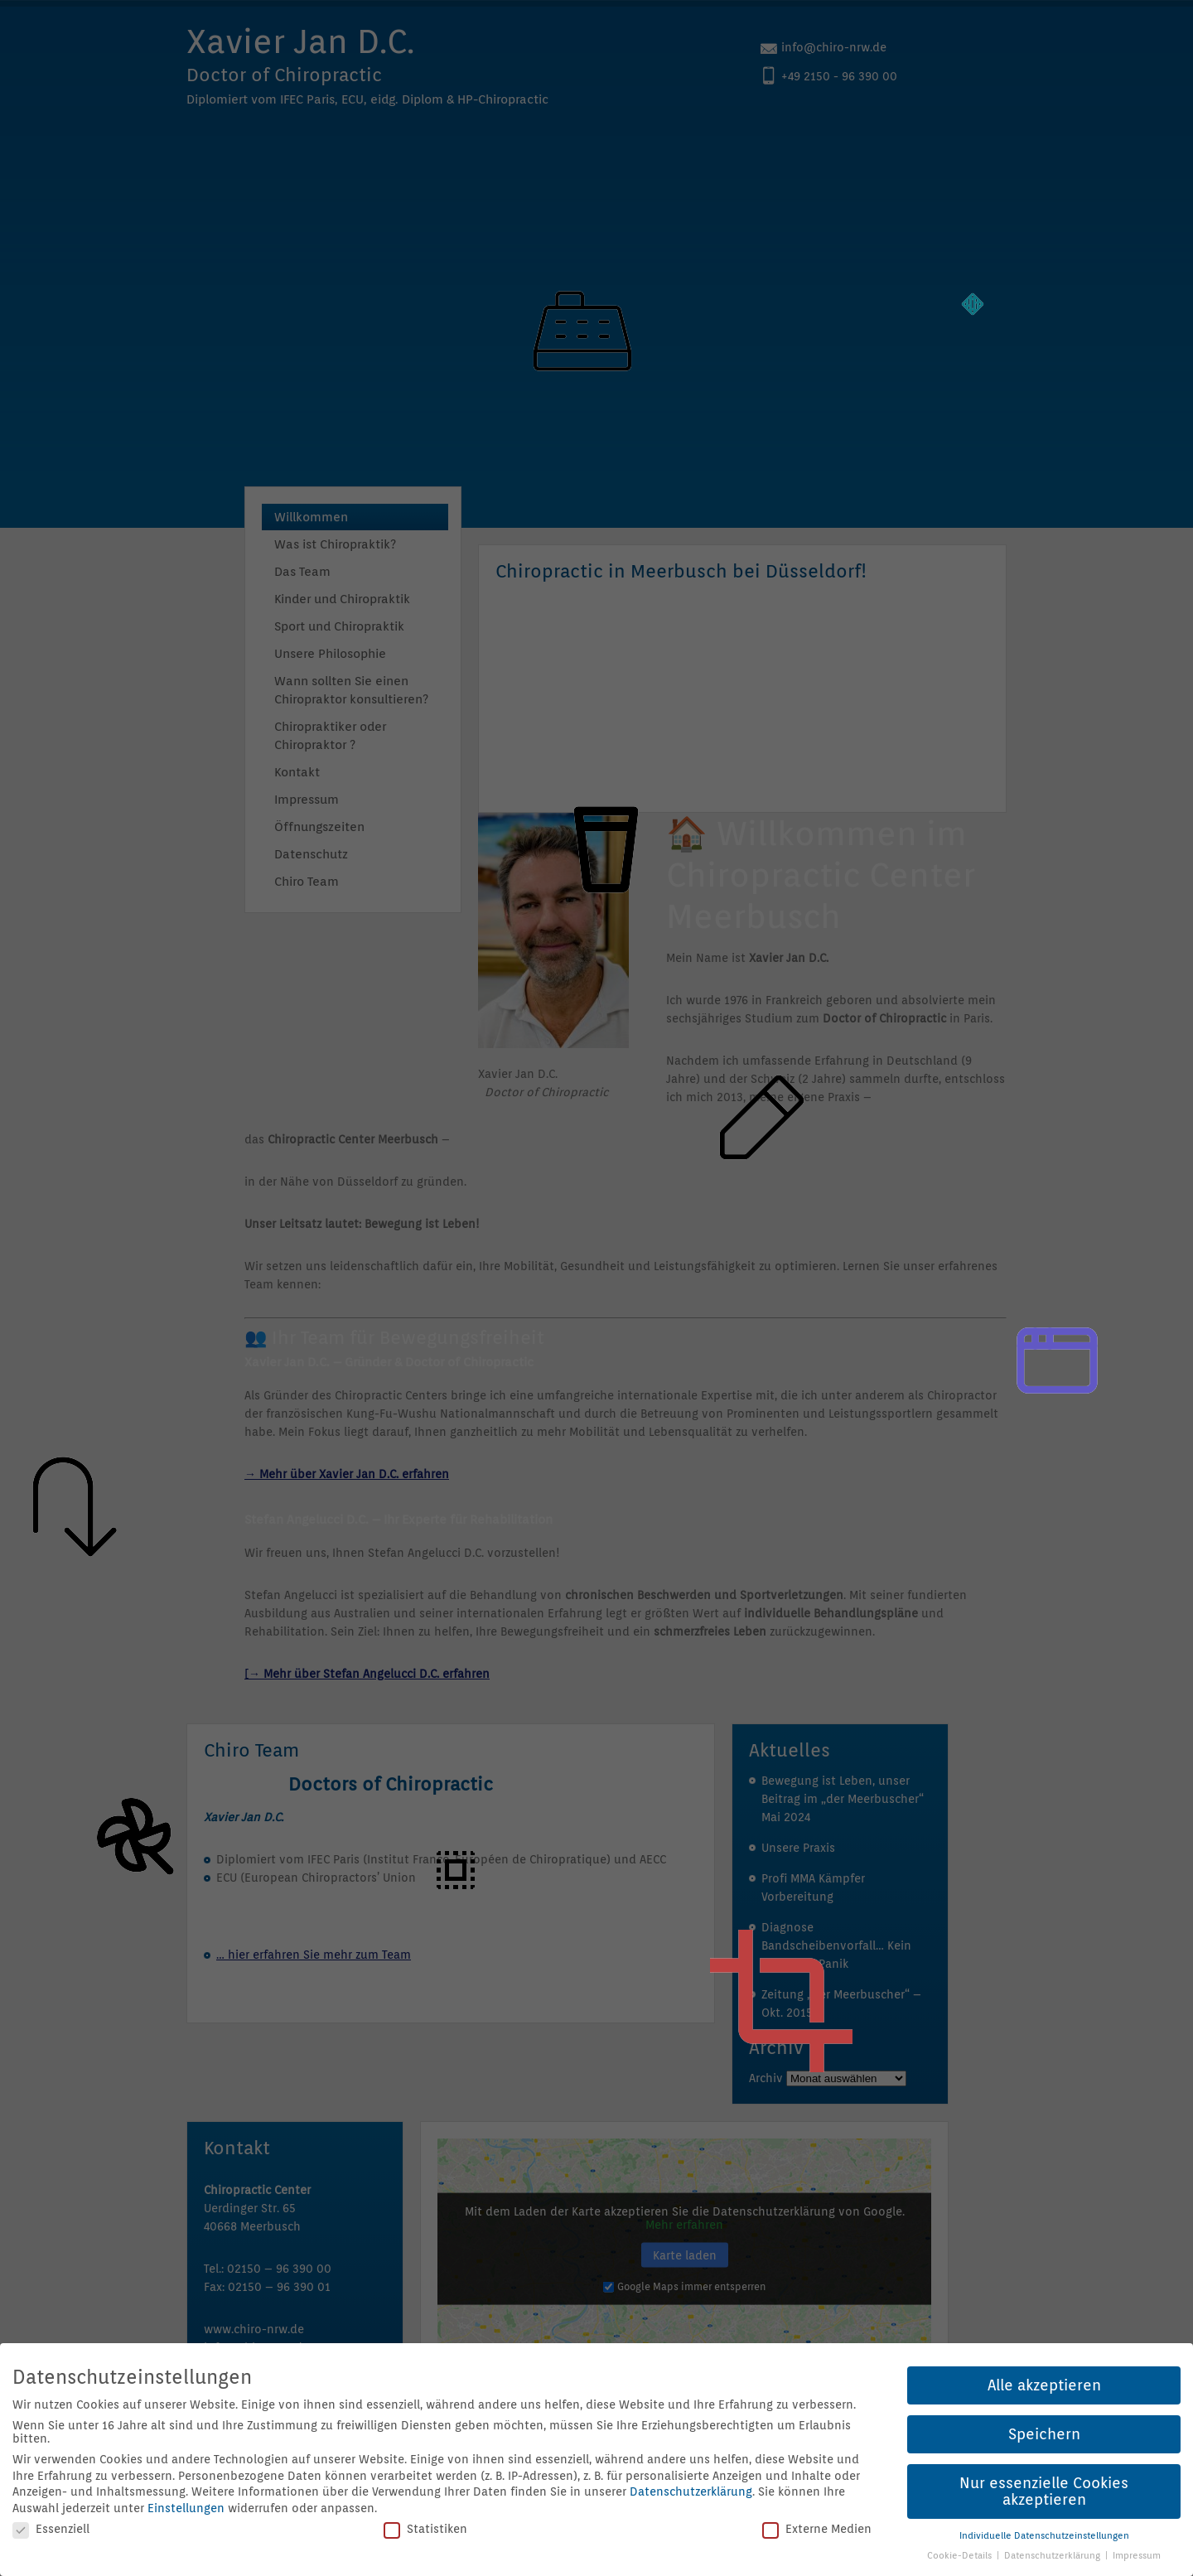 This screenshot has width=1193, height=2576. I want to click on open google podcasts app, so click(973, 304).